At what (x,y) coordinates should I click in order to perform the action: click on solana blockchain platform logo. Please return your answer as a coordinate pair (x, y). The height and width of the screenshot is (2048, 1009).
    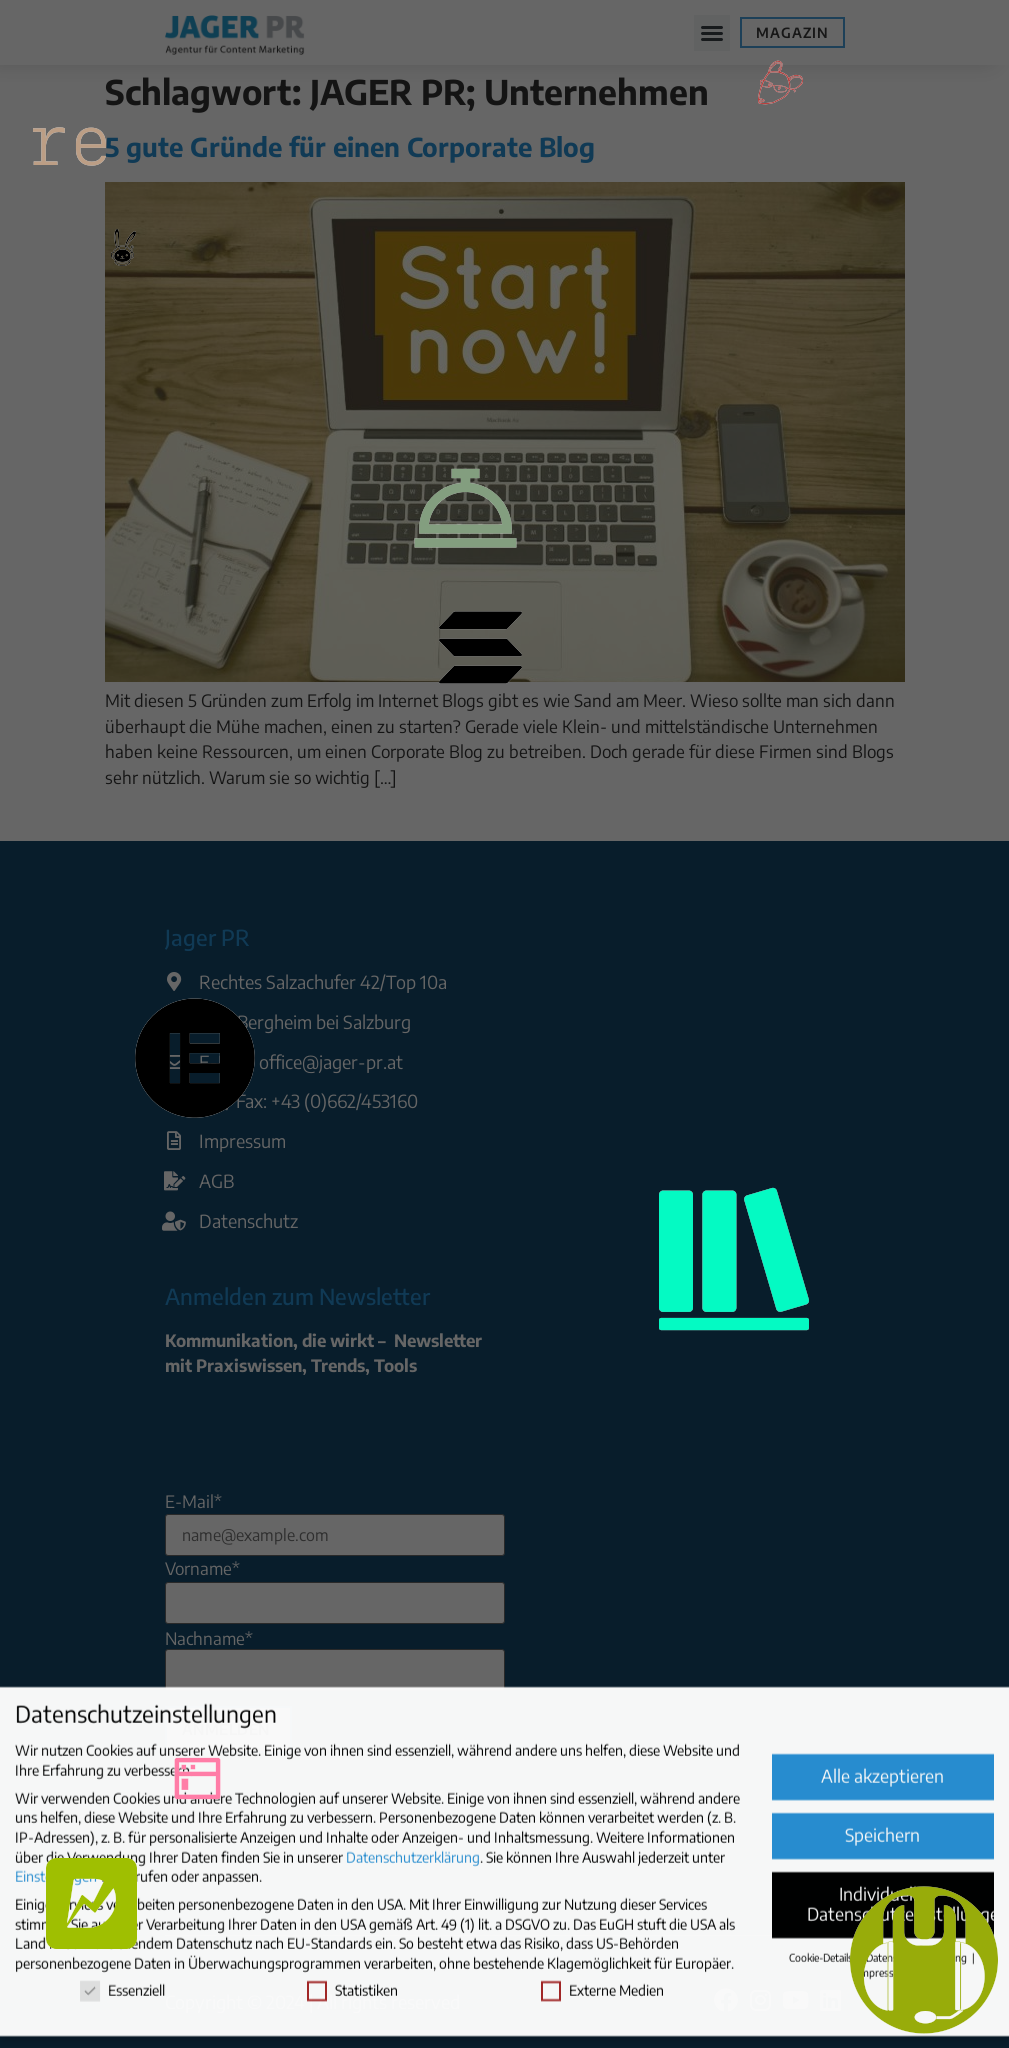
    Looking at the image, I should click on (480, 647).